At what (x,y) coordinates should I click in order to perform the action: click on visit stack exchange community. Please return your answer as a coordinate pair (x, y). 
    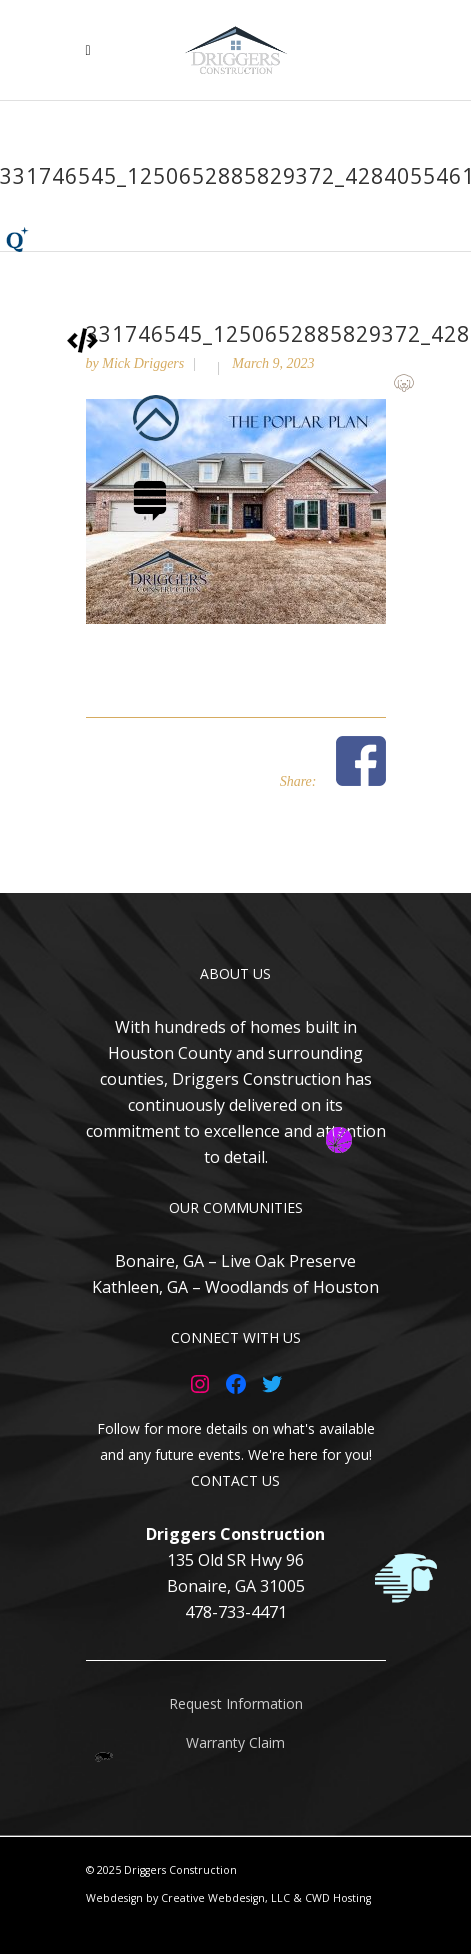
    Looking at the image, I should click on (150, 501).